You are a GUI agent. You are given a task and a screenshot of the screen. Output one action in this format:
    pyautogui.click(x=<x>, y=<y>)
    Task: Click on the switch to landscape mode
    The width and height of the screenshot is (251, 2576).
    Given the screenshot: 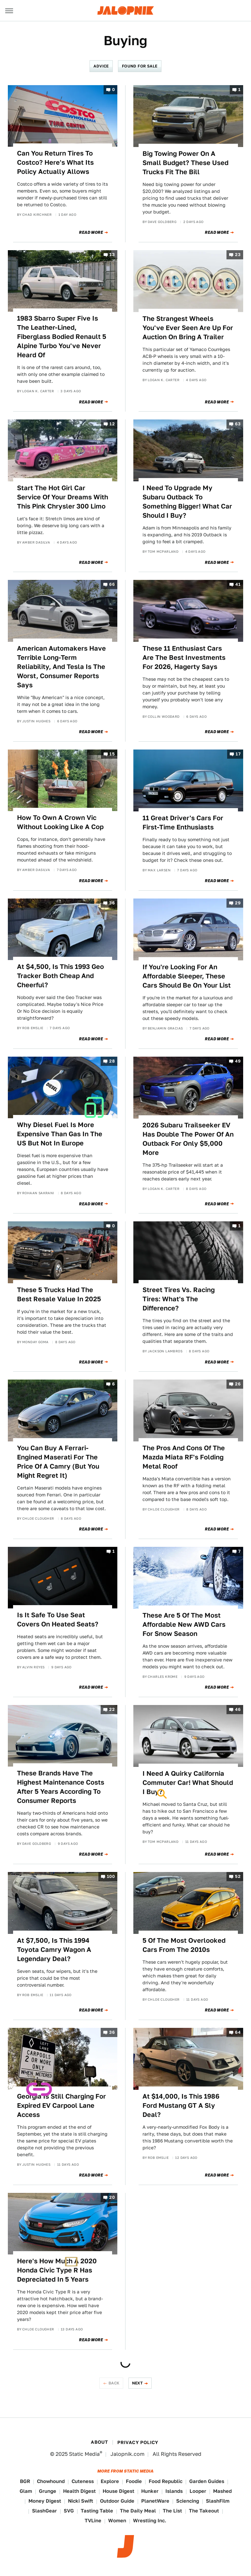 What is the action you would take?
    pyautogui.click(x=71, y=2262)
    